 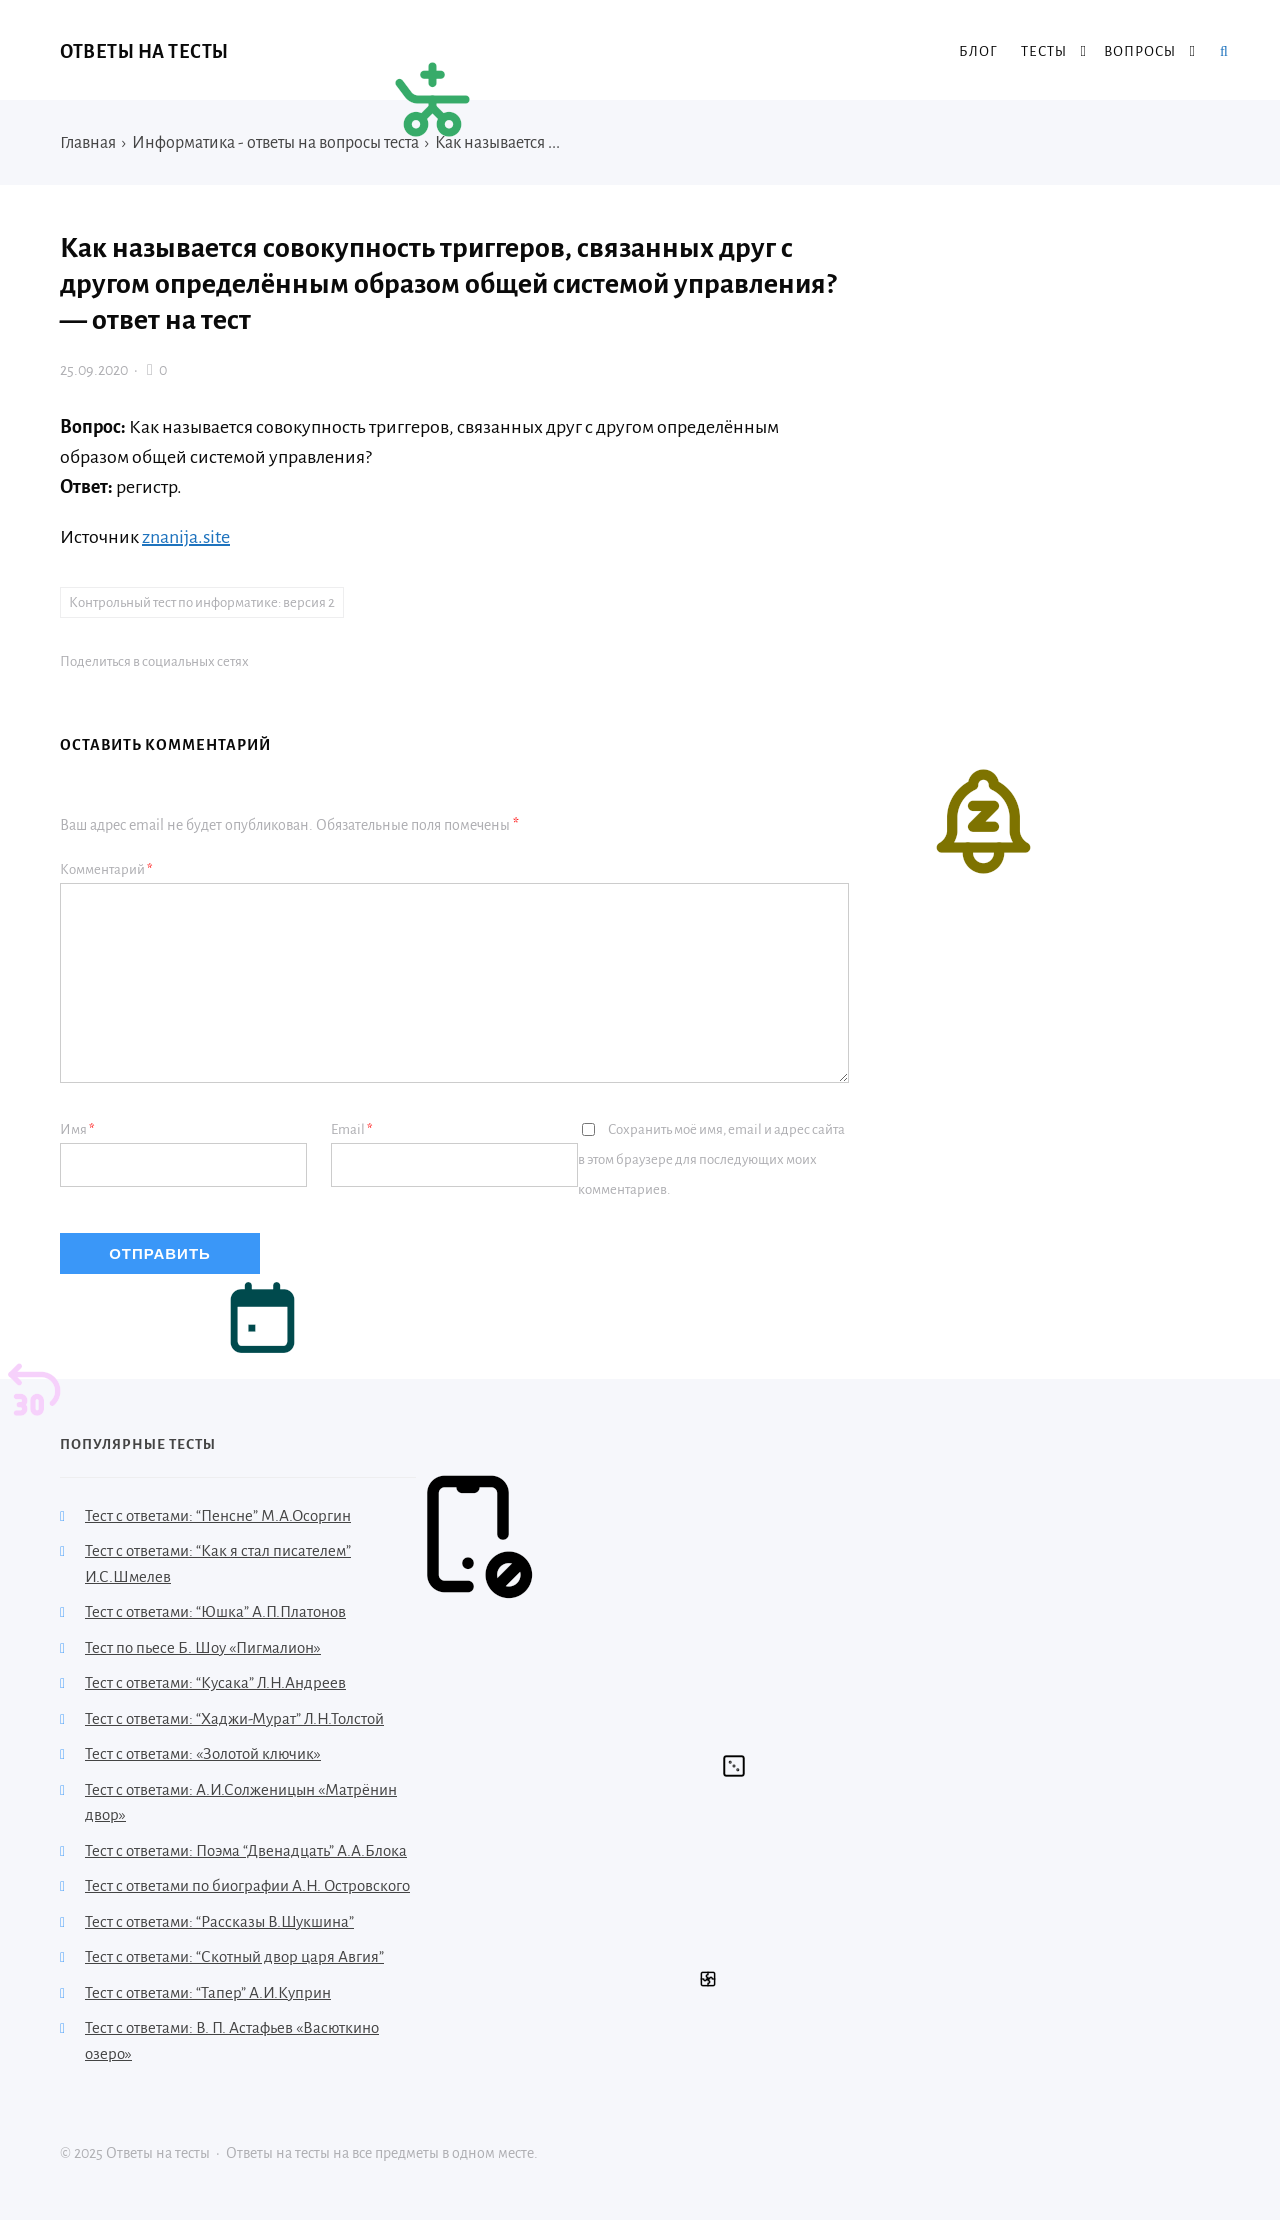 I want to click on roll dice or generate random number, so click(x=734, y=1766).